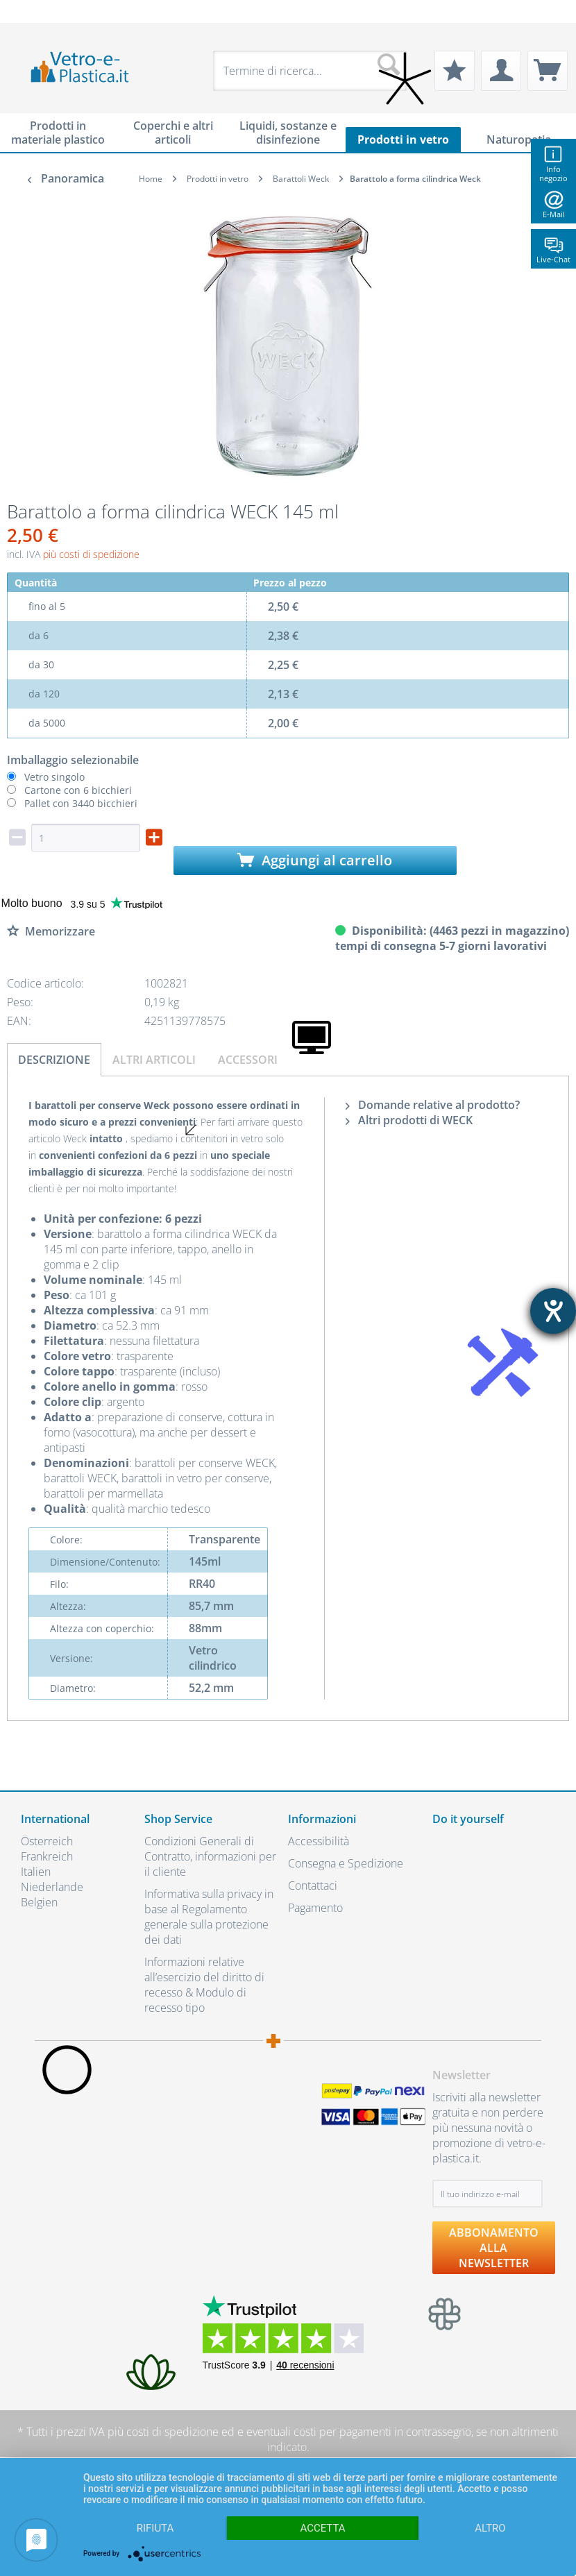 Image resolution: width=576 pixels, height=2576 pixels. I want to click on access meditation or mindfulness features, so click(151, 2373).